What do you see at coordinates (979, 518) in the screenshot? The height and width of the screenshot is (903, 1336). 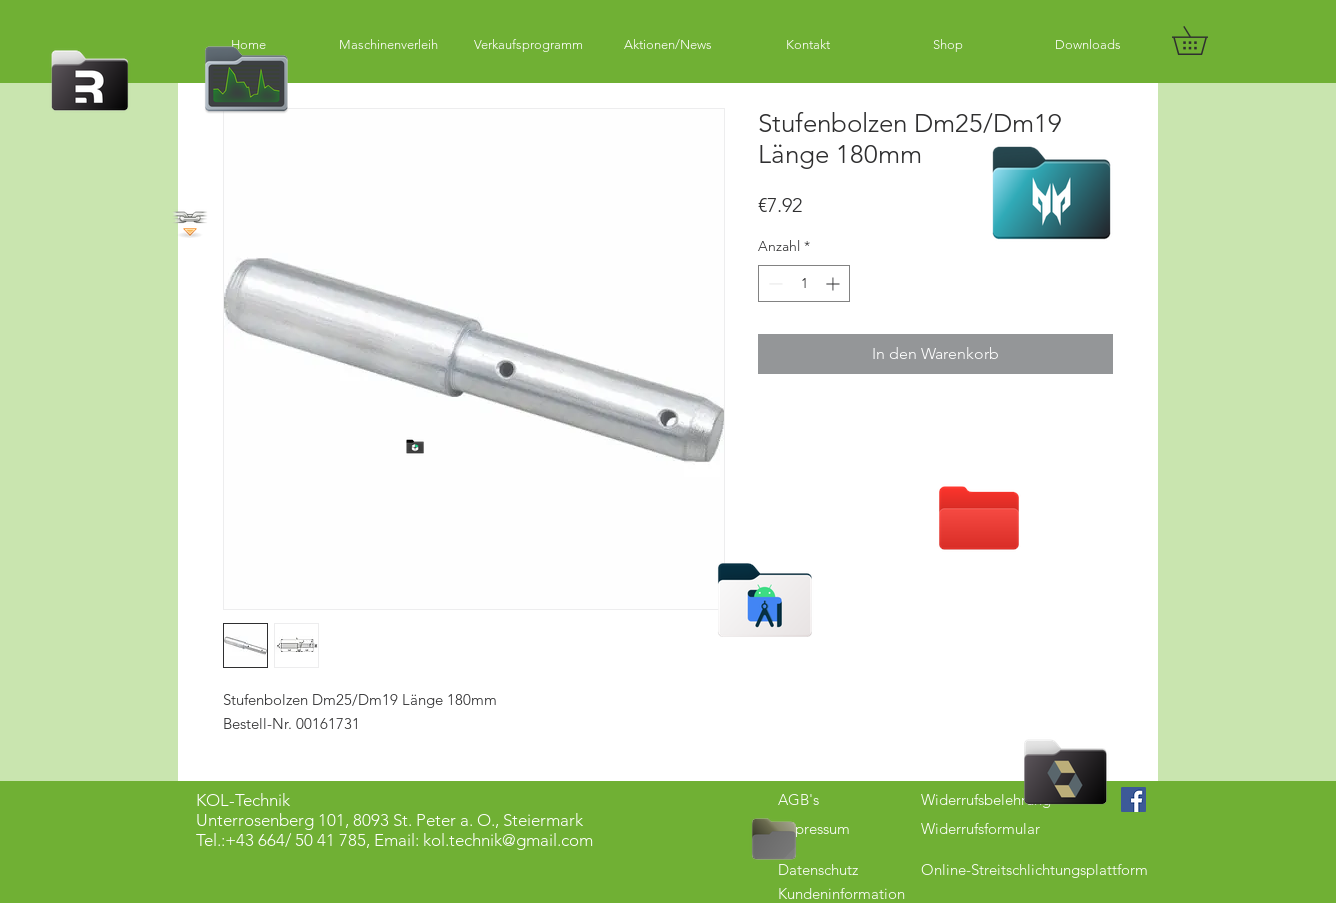 I see `open folder containing files` at bounding box center [979, 518].